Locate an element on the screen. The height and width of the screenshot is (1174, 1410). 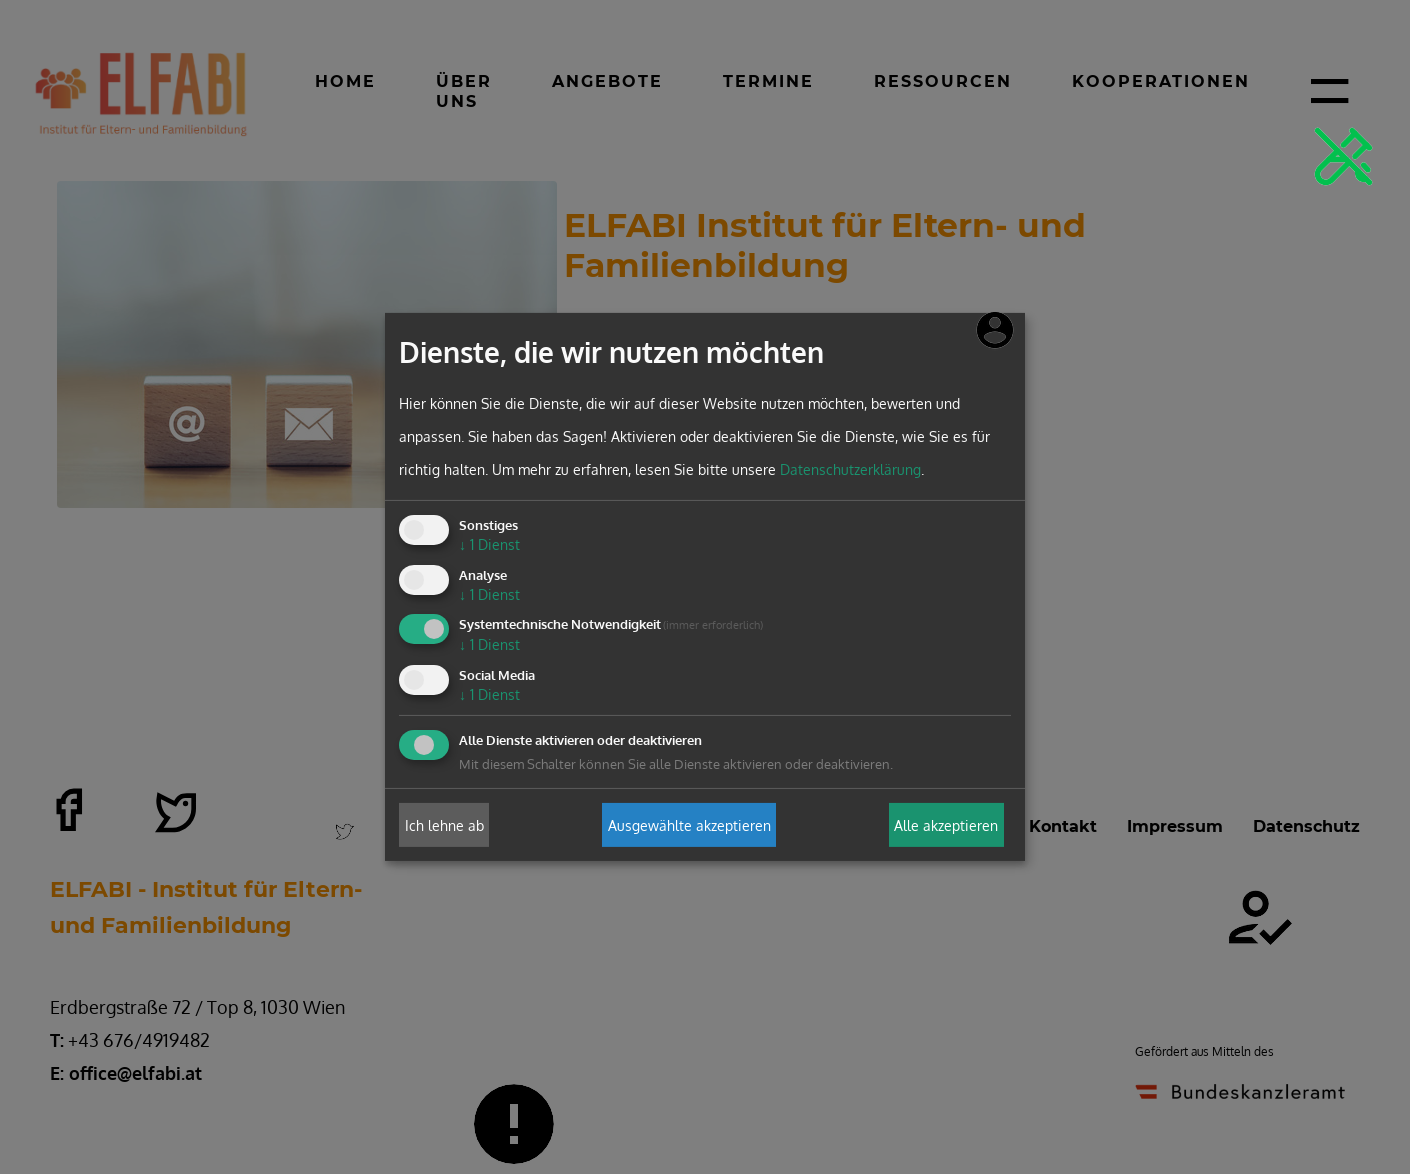
indicates a verified or registered user is located at coordinates (1259, 917).